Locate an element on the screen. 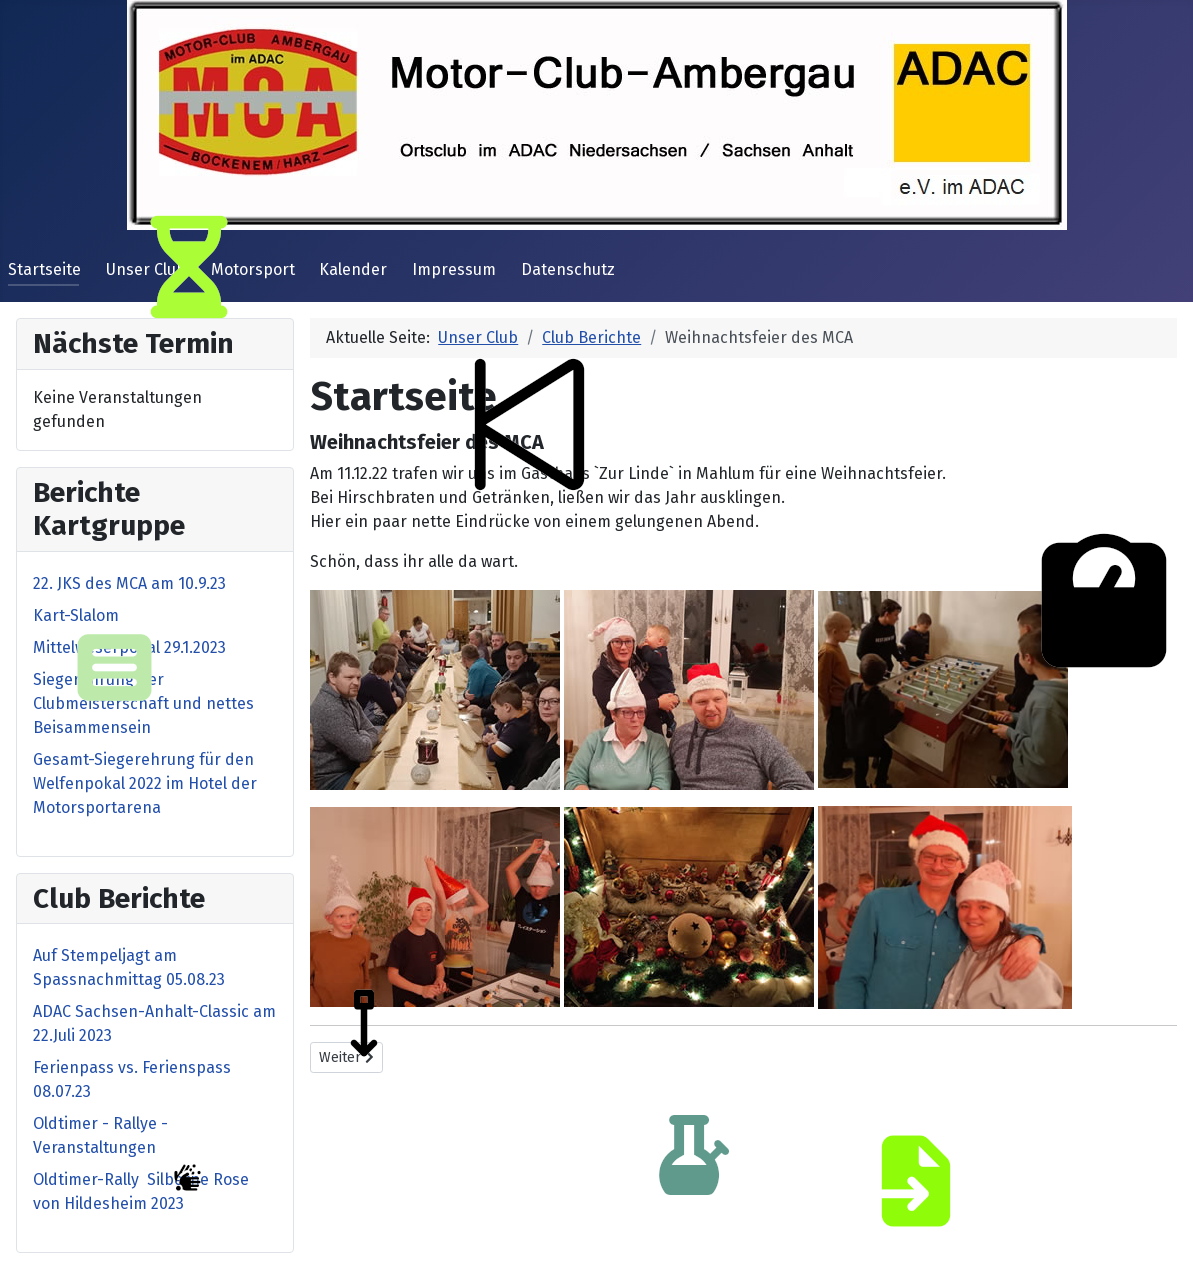 Image resolution: width=1193 pixels, height=1269 pixels. indicates a process is in progress or loading is located at coordinates (189, 267).